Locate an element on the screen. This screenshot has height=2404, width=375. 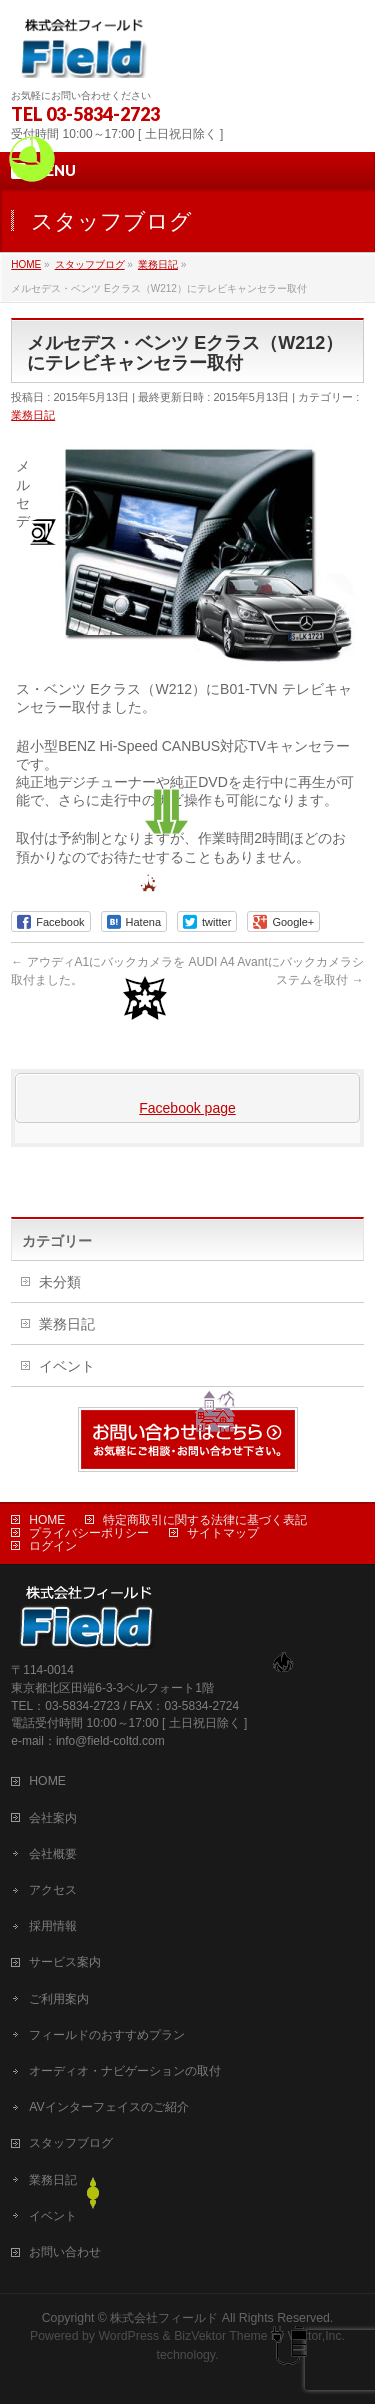
indicates a hot or trending item is located at coordinates (283, 1662).